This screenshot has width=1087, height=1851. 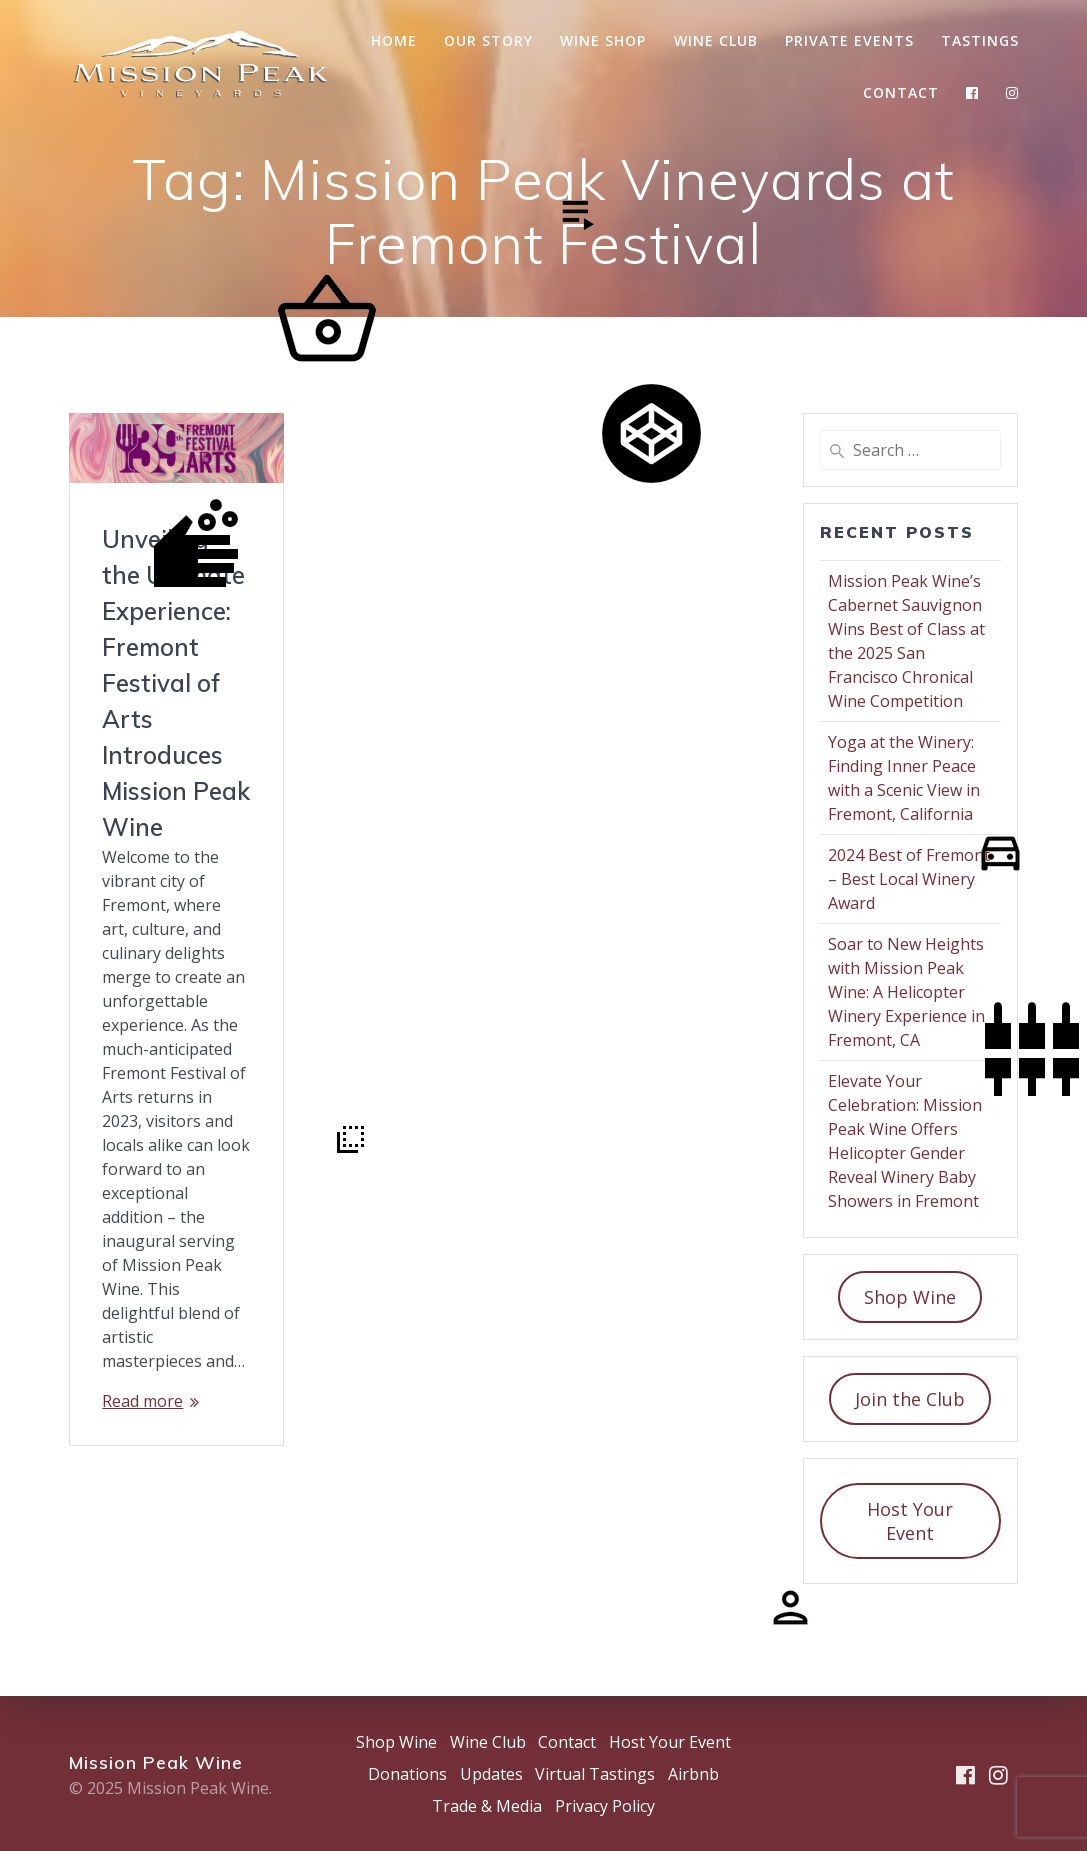 I want to click on view your shopping basket, so click(x=327, y=320).